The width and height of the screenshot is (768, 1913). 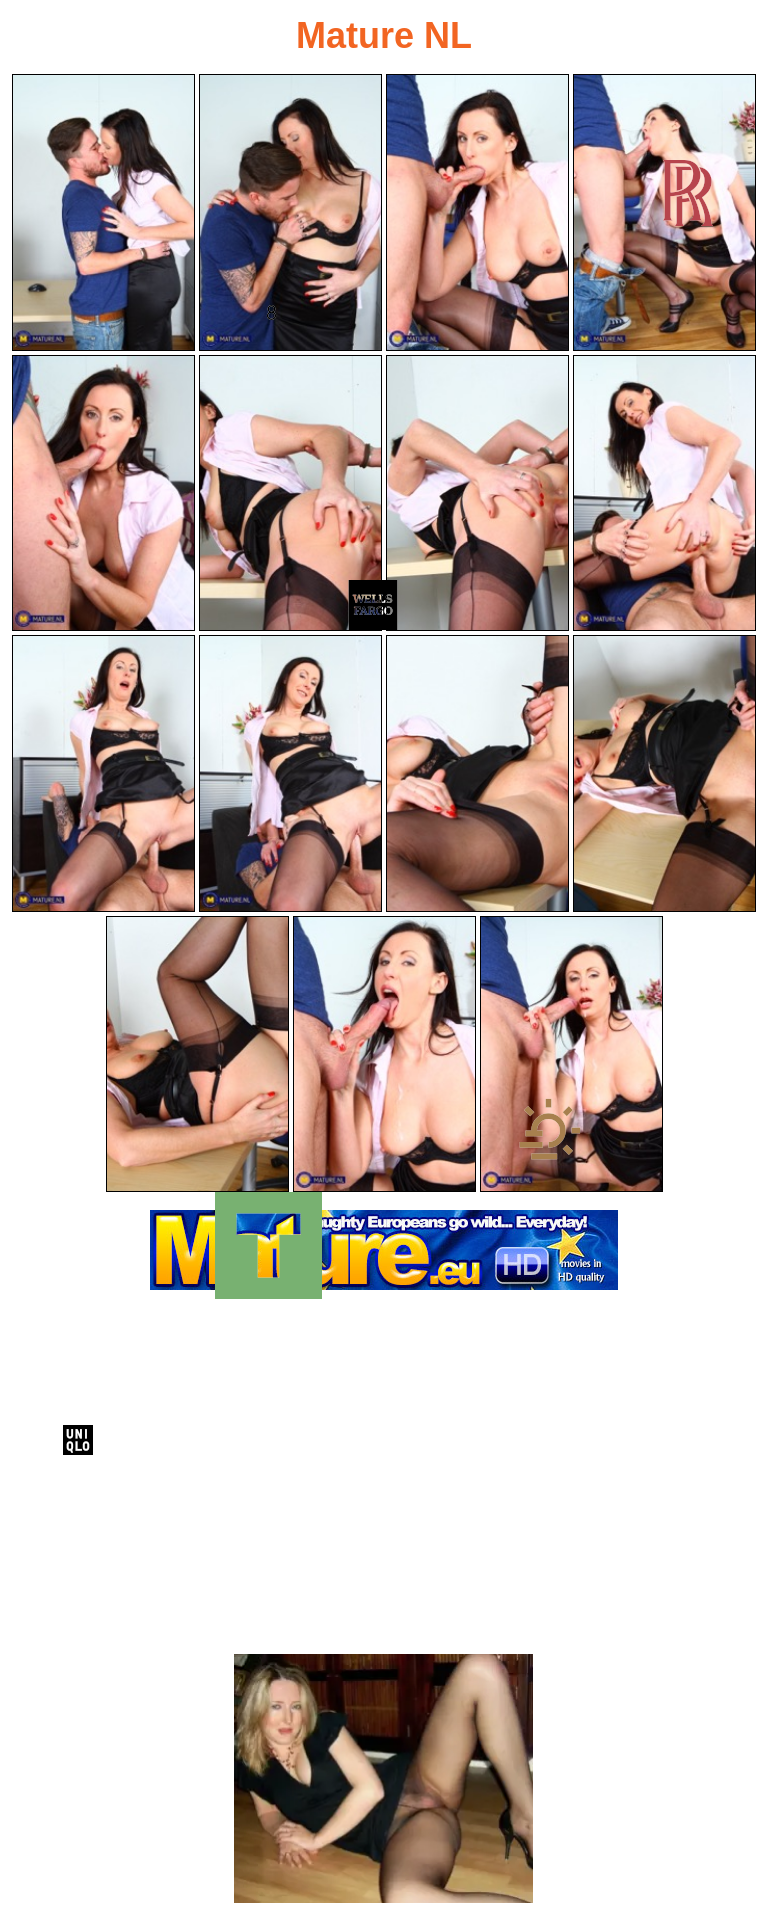 What do you see at coordinates (373, 605) in the screenshot?
I see `open the Wells Fargo banking app` at bounding box center [373, 605].